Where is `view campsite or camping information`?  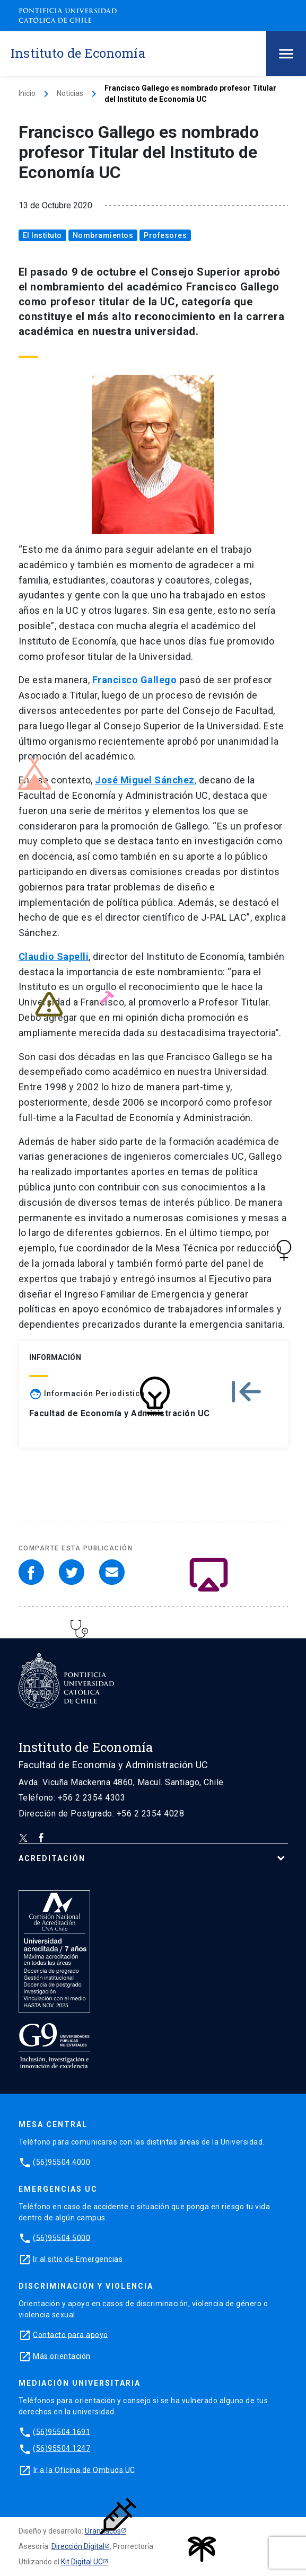 view campsite or camping information is located at coordinates (34, 775).